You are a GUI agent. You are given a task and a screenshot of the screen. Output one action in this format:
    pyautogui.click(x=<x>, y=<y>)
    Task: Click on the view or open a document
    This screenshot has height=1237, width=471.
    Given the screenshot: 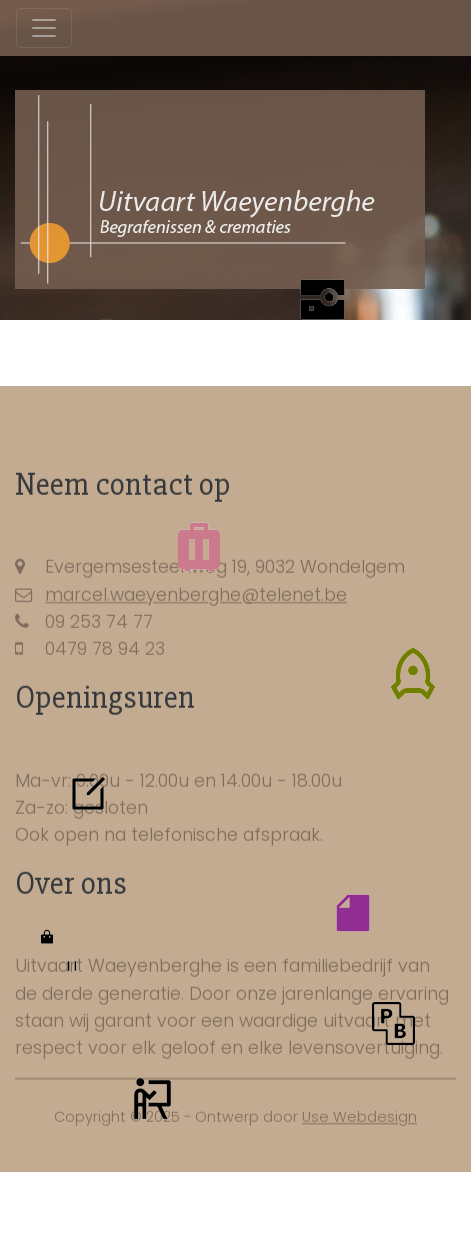 What is the action you would take?
    pyautogui.click(x=353, y=913)
    